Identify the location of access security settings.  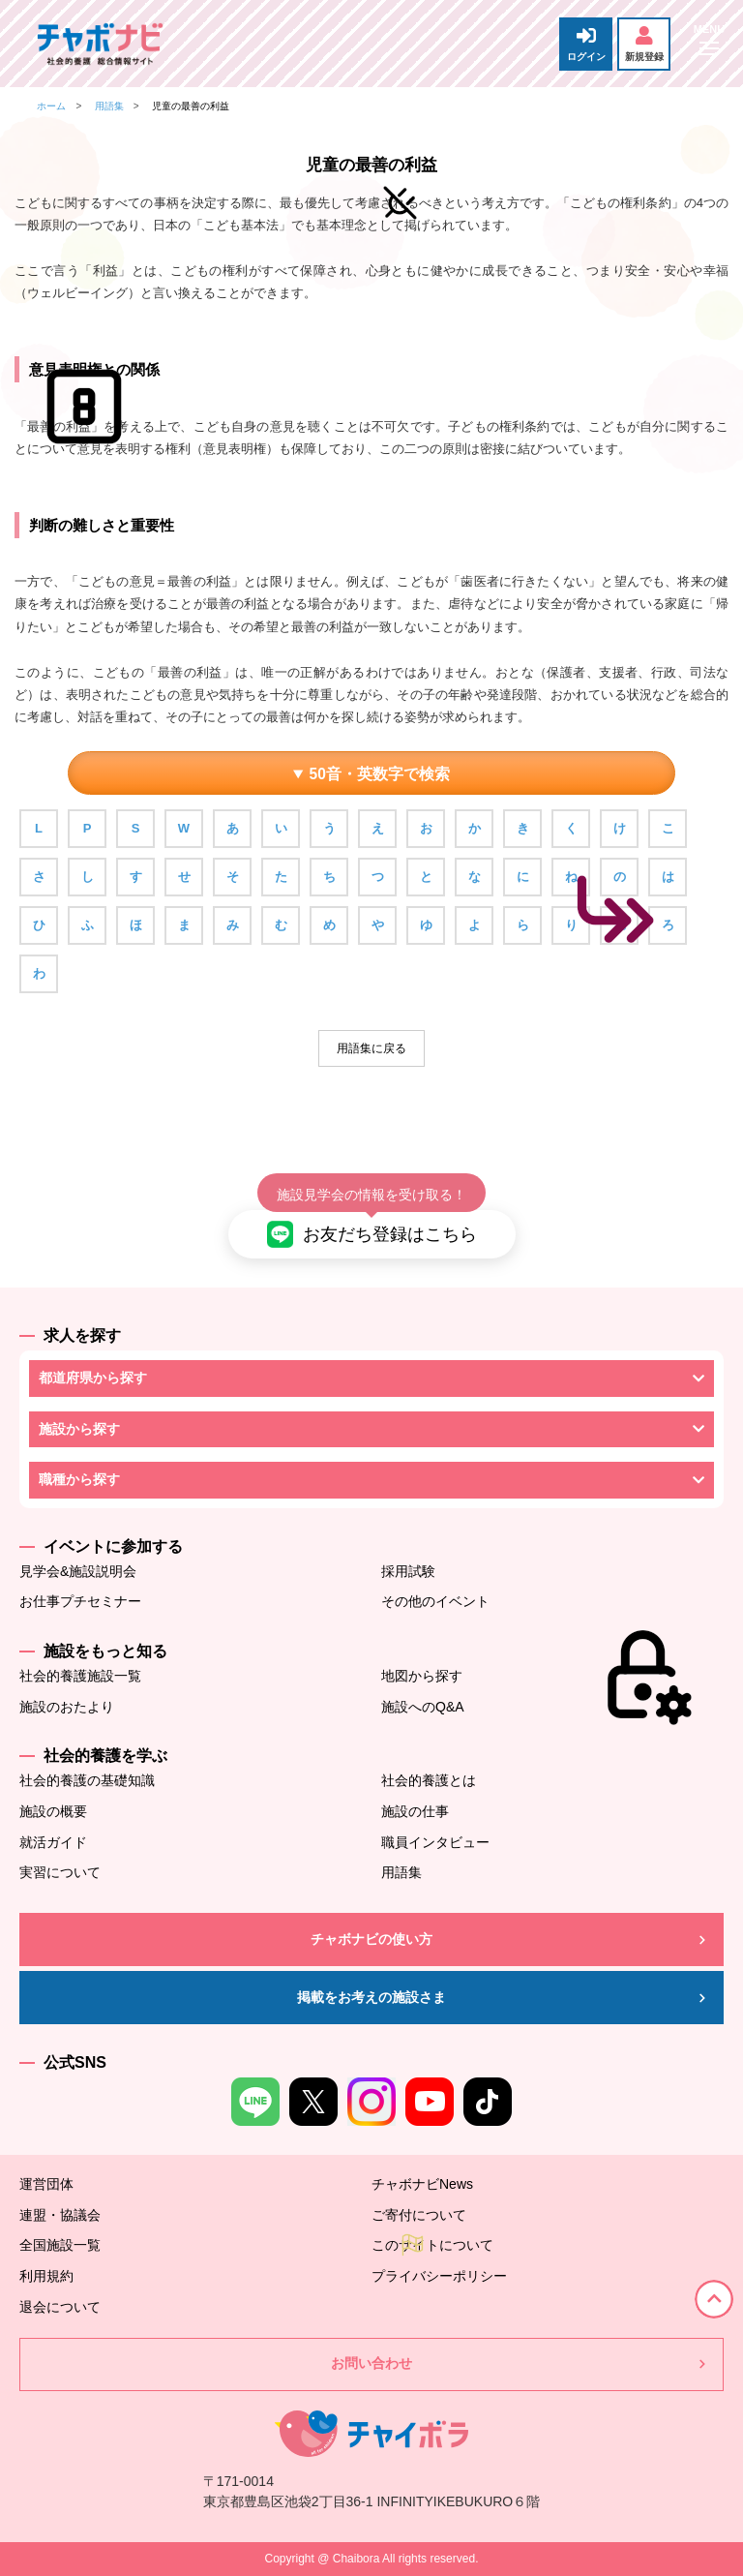
(642, 1674).